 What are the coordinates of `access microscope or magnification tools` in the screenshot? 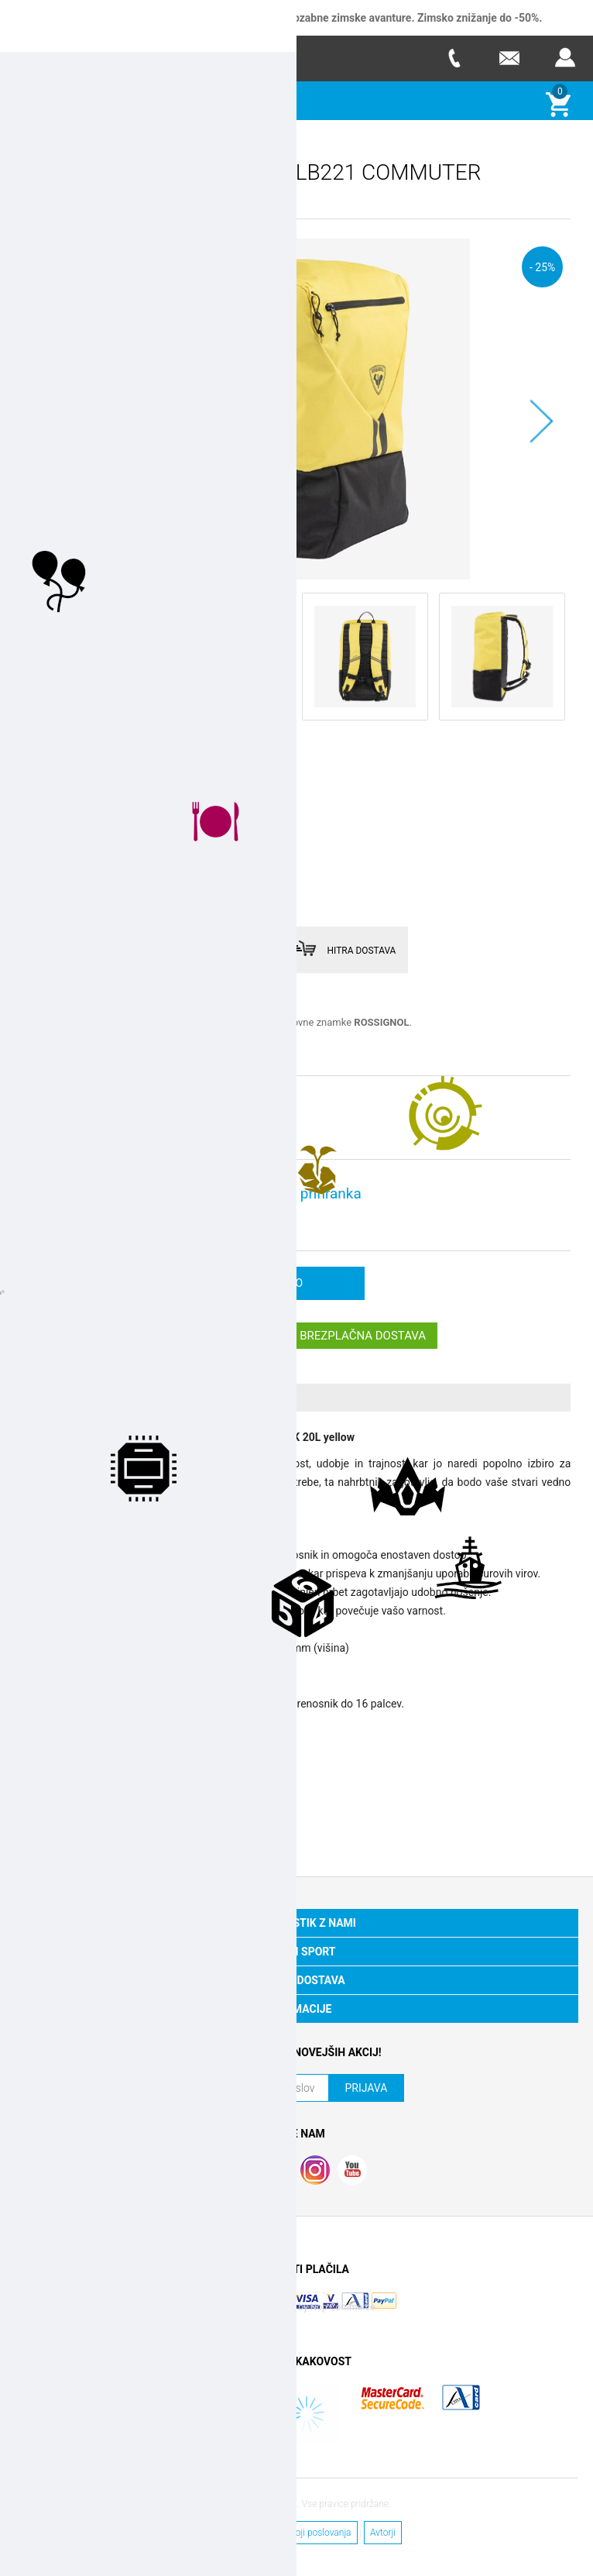 It's located at (445, 1113).